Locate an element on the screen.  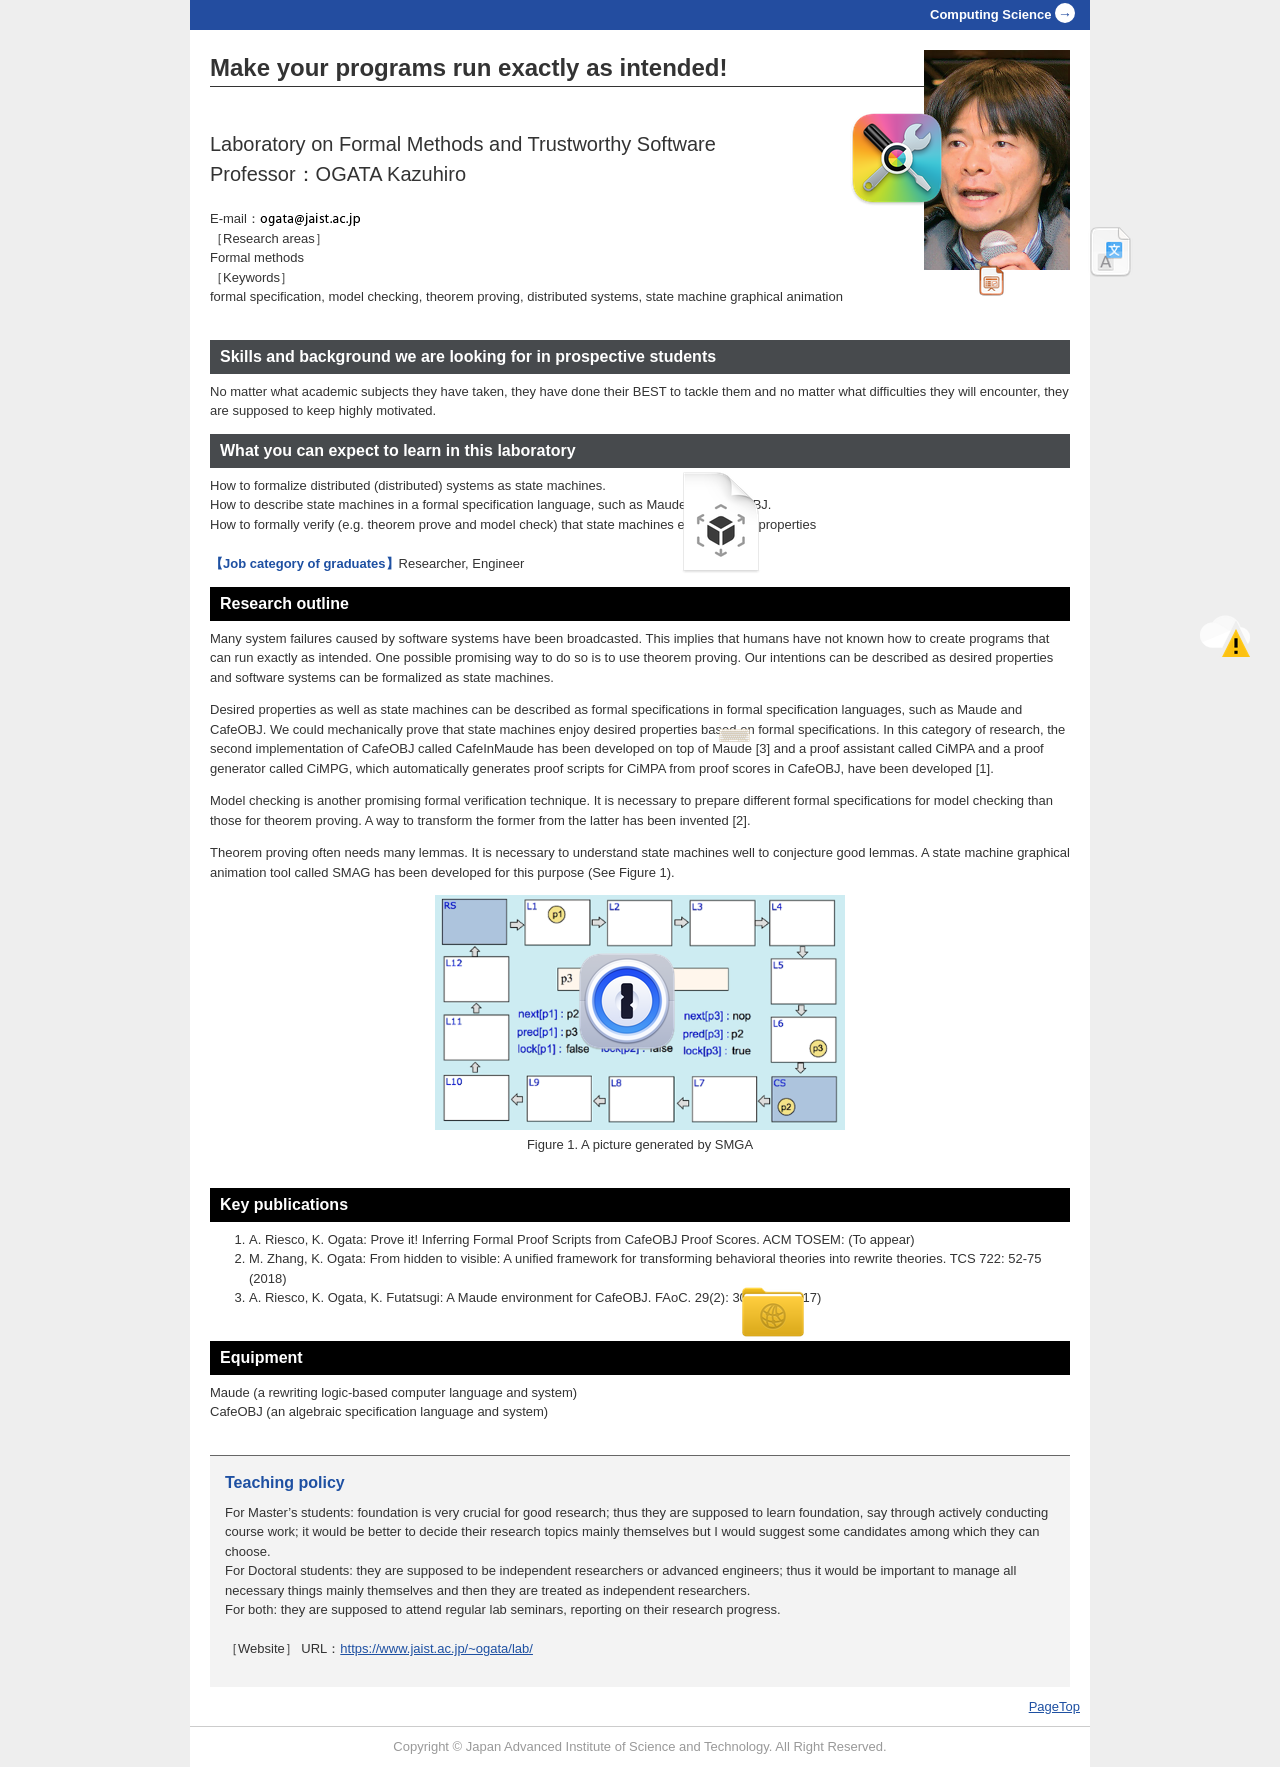
open a 3D reality file or AR content is located at coordinates (721, 524).